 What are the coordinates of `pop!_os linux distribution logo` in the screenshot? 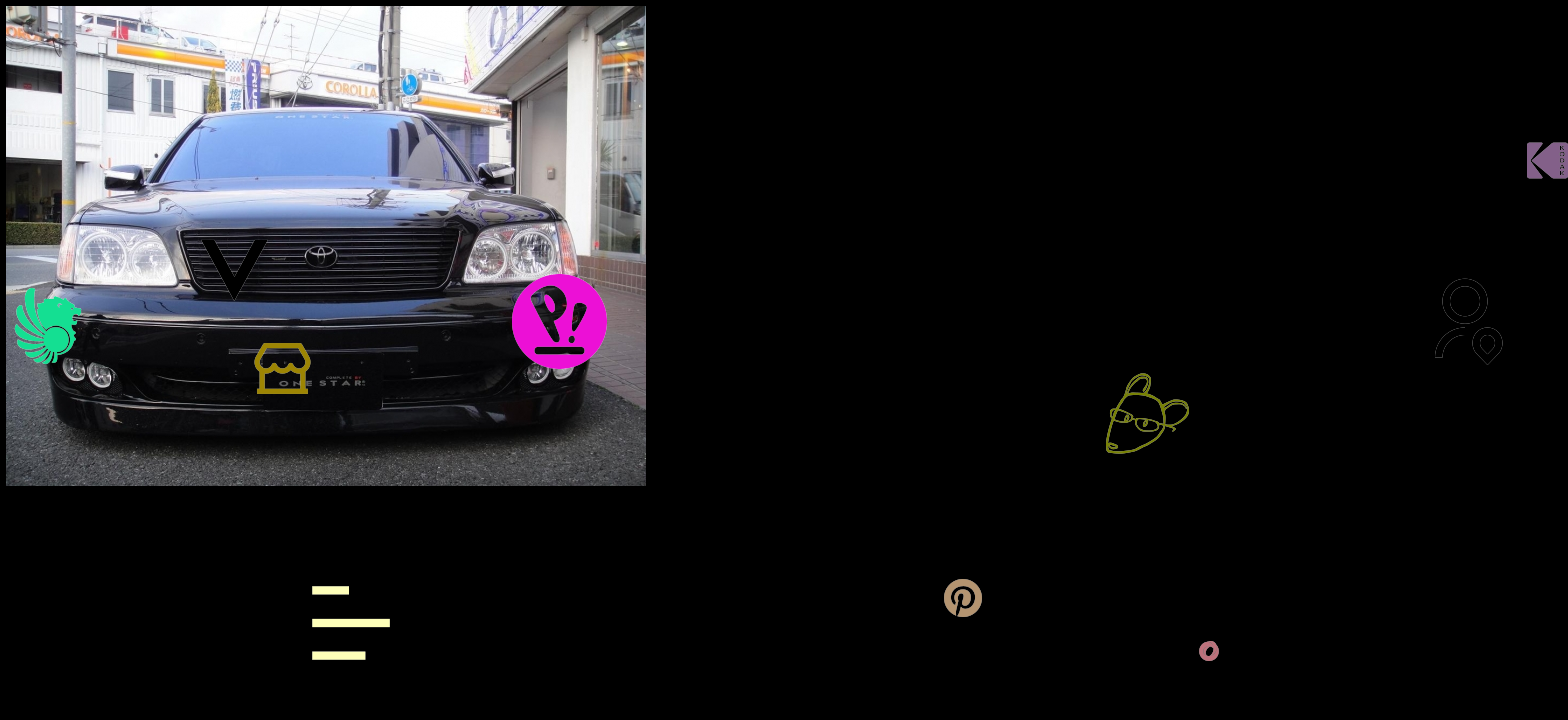 It's located at (559, 321).